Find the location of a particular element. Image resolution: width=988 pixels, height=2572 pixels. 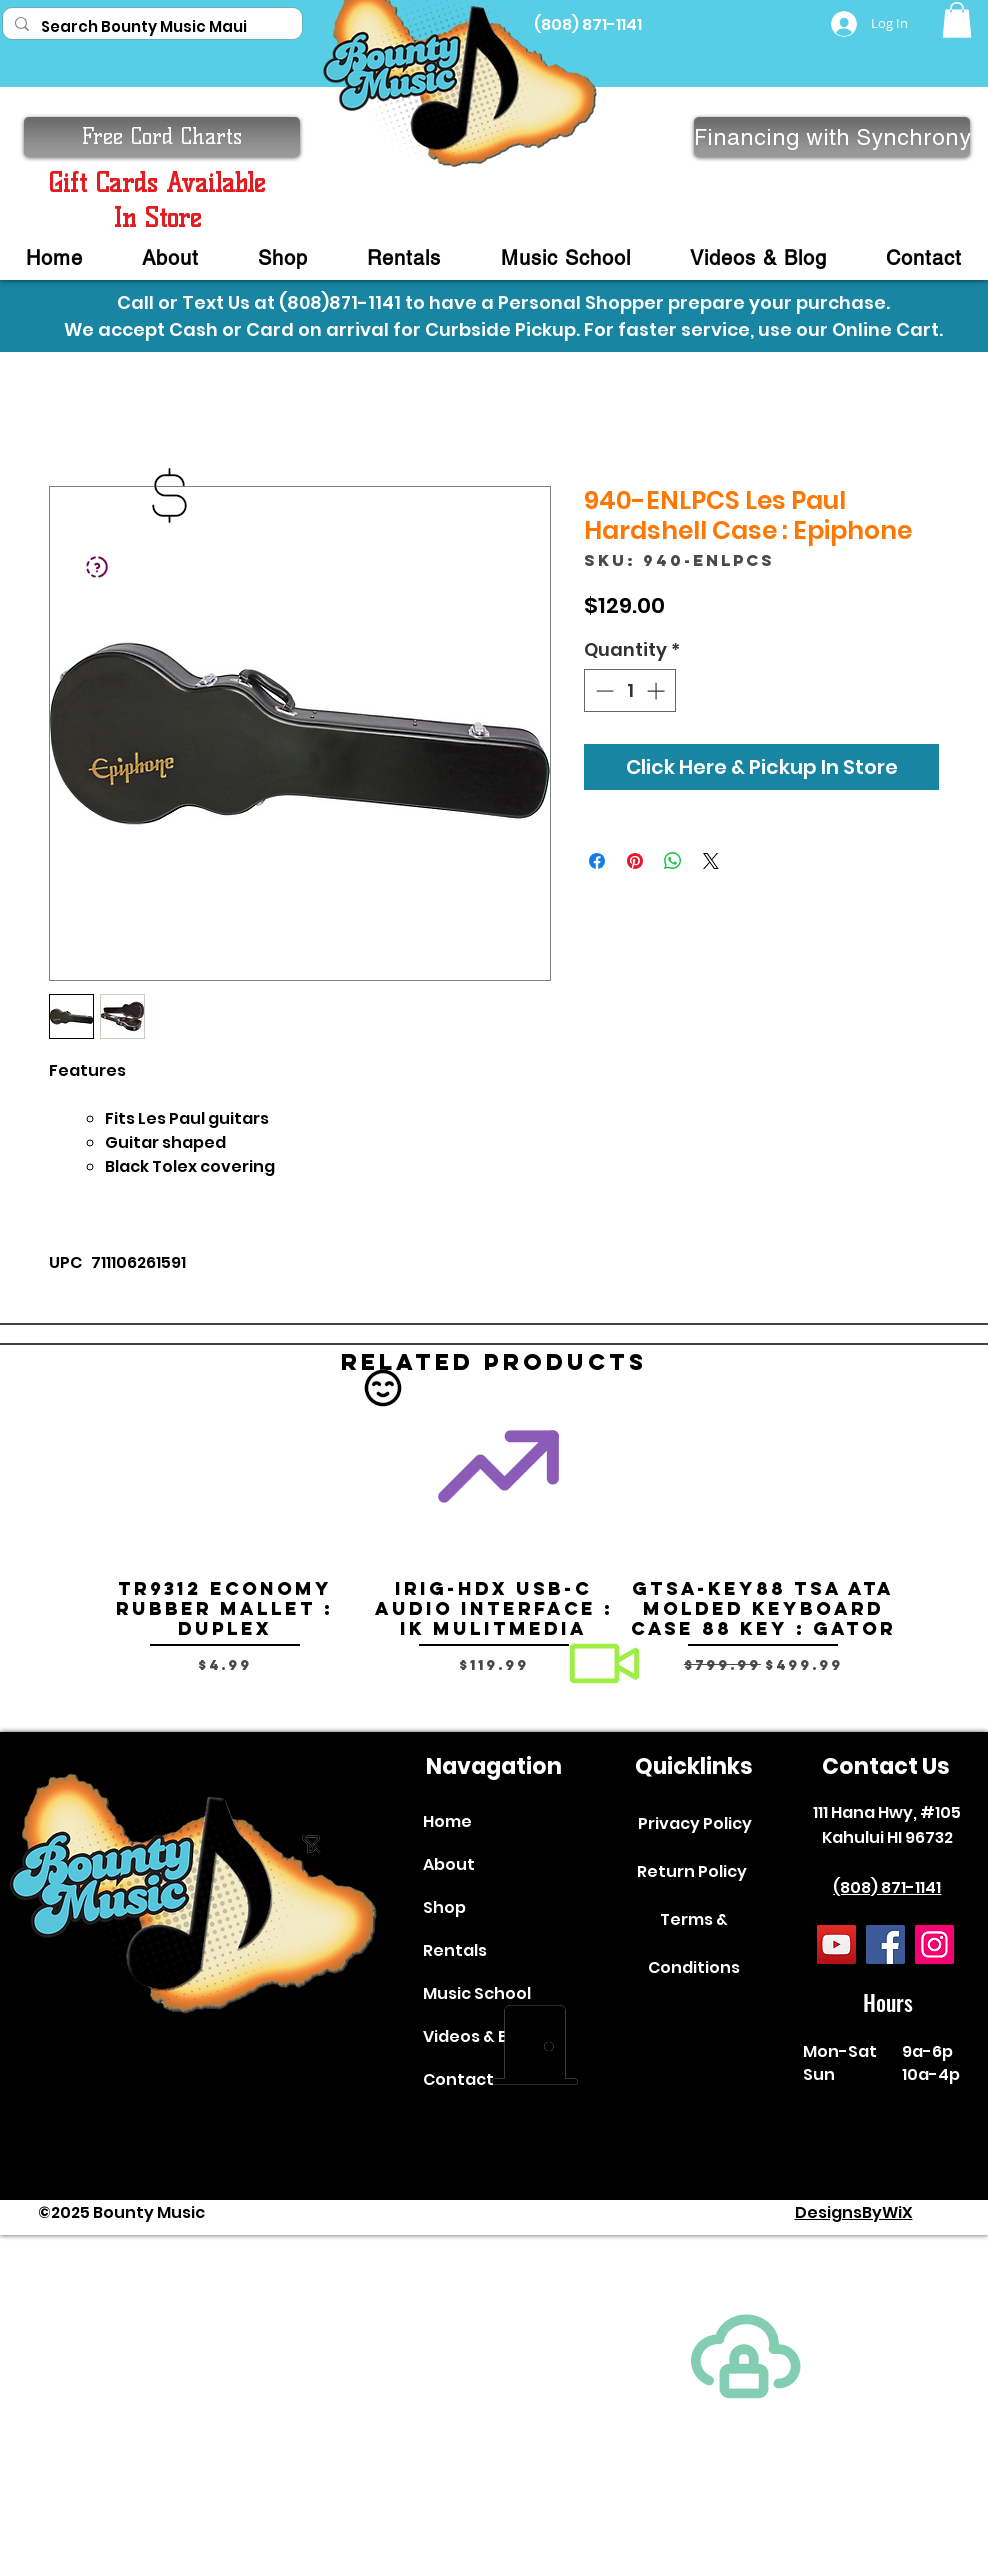

exit or log out of the application is located at coordinates (535, 2045).